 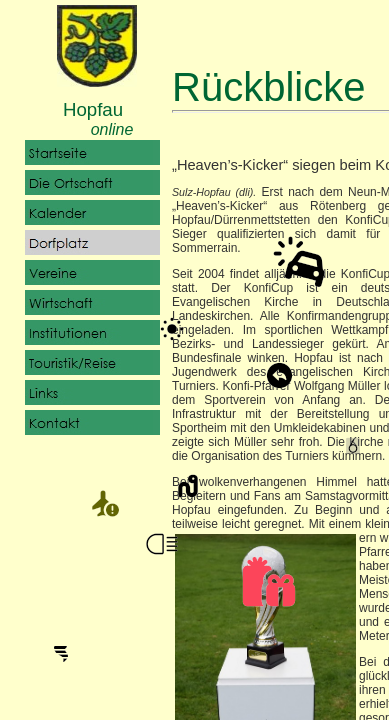 What do you see at coordinates (353, 446) in the screenshot?
I see `indicates step six in a multi-step process` at bounding box center [353, 446].